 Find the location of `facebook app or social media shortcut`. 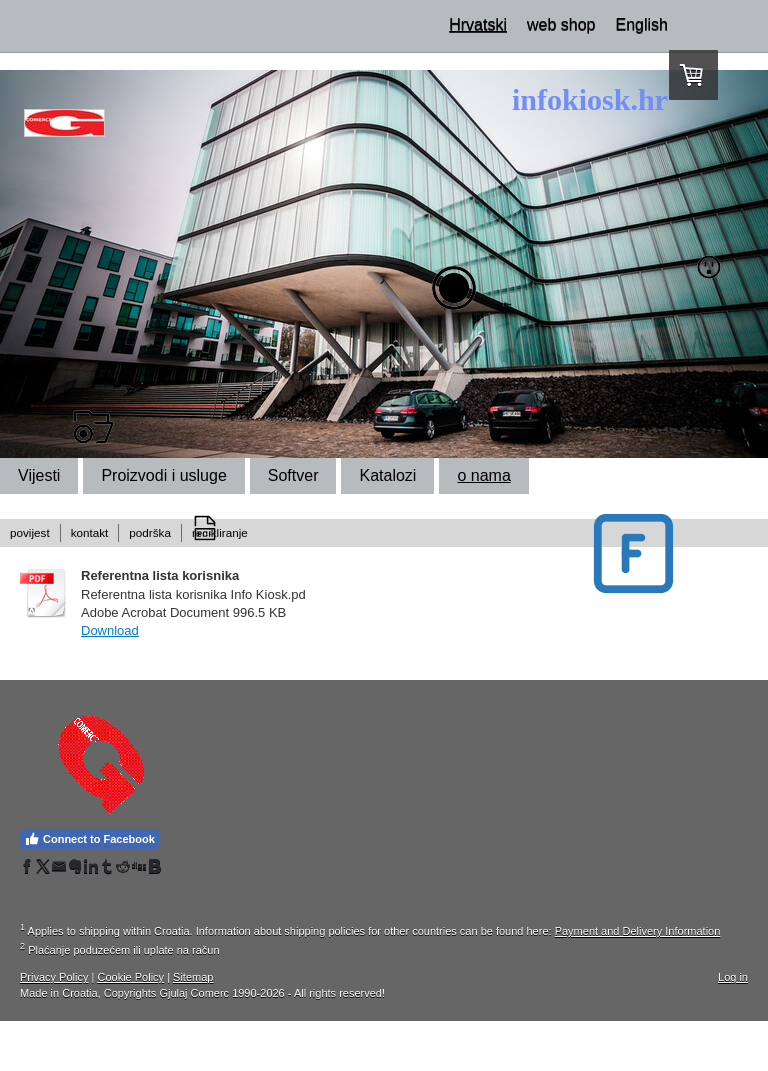

facebook app or social media shortcut is located at coordinates (633, 553).